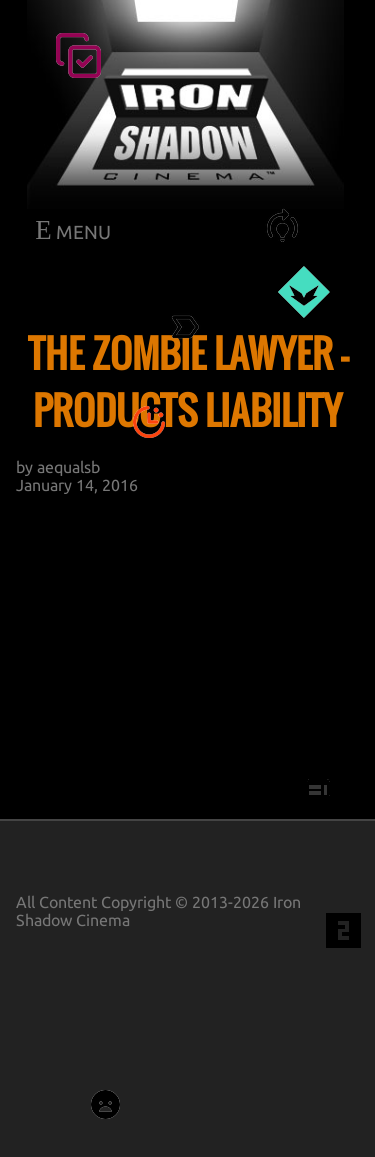 This screenshot has width=375, height=1157. Describe the element at coordinates (343, 930) in the screenshot. I see `select option number two` at that location.